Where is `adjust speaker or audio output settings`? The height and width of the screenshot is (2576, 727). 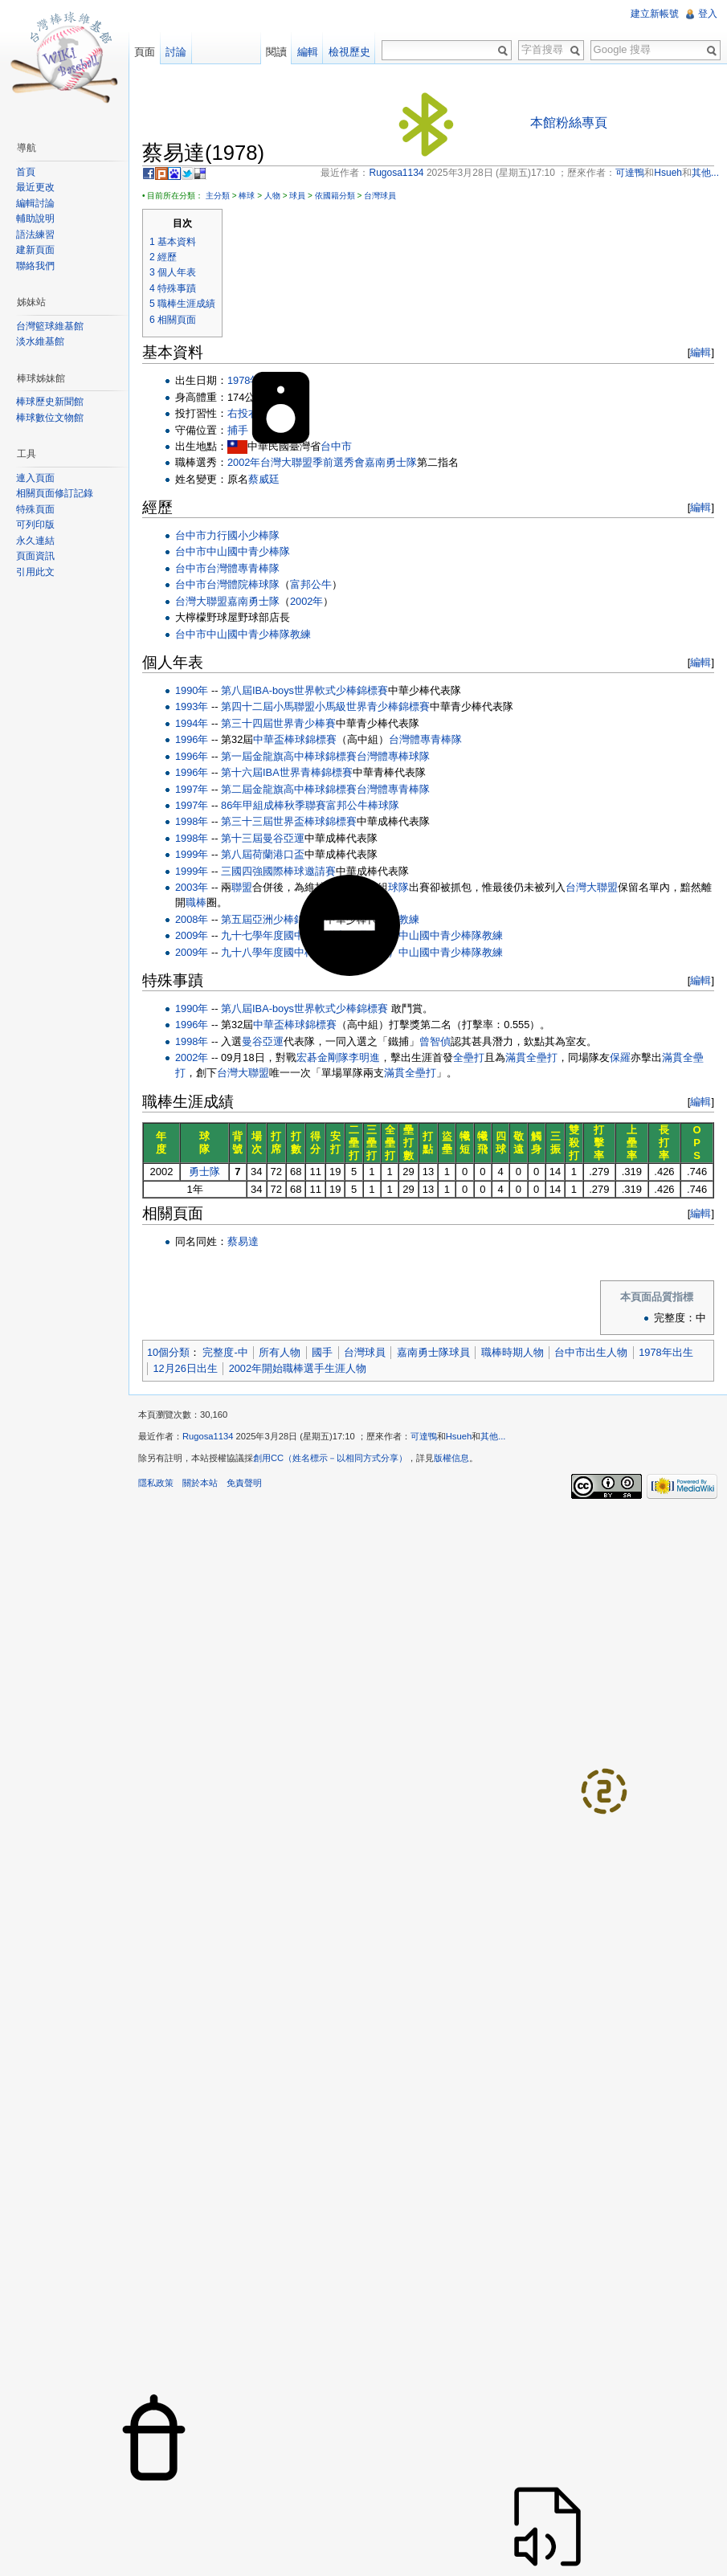 adjust speaker or audio output settings is located at coordinates (280, 407).